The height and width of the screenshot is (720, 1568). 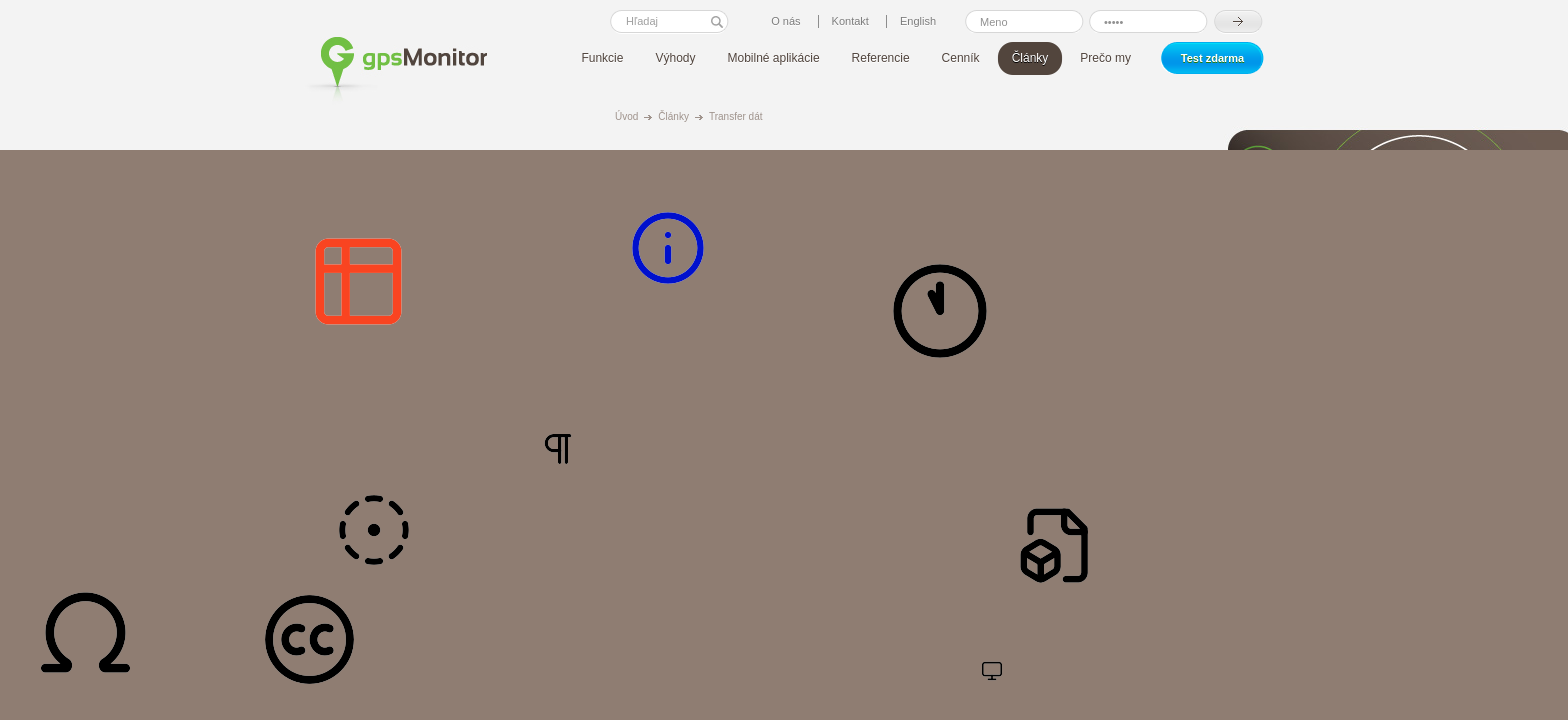 I want to click on view data in table format, so click(x=358, y=281).